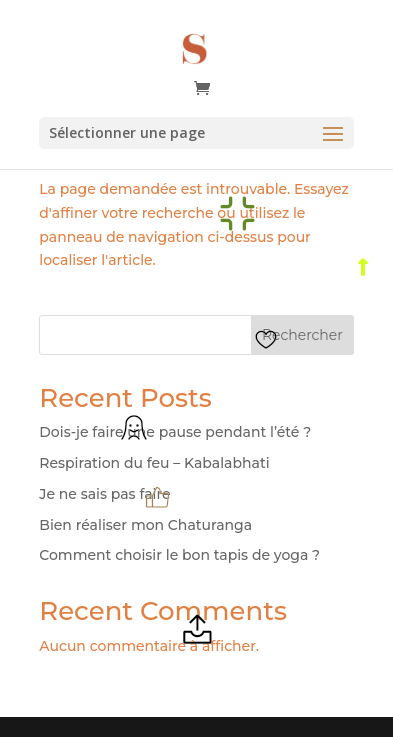 The width and height of the screenshot is (393, 737). Describe the element at coordinates (237, 213) in the screenshot. I see `minimize or exit fullscreen mode` at that location.